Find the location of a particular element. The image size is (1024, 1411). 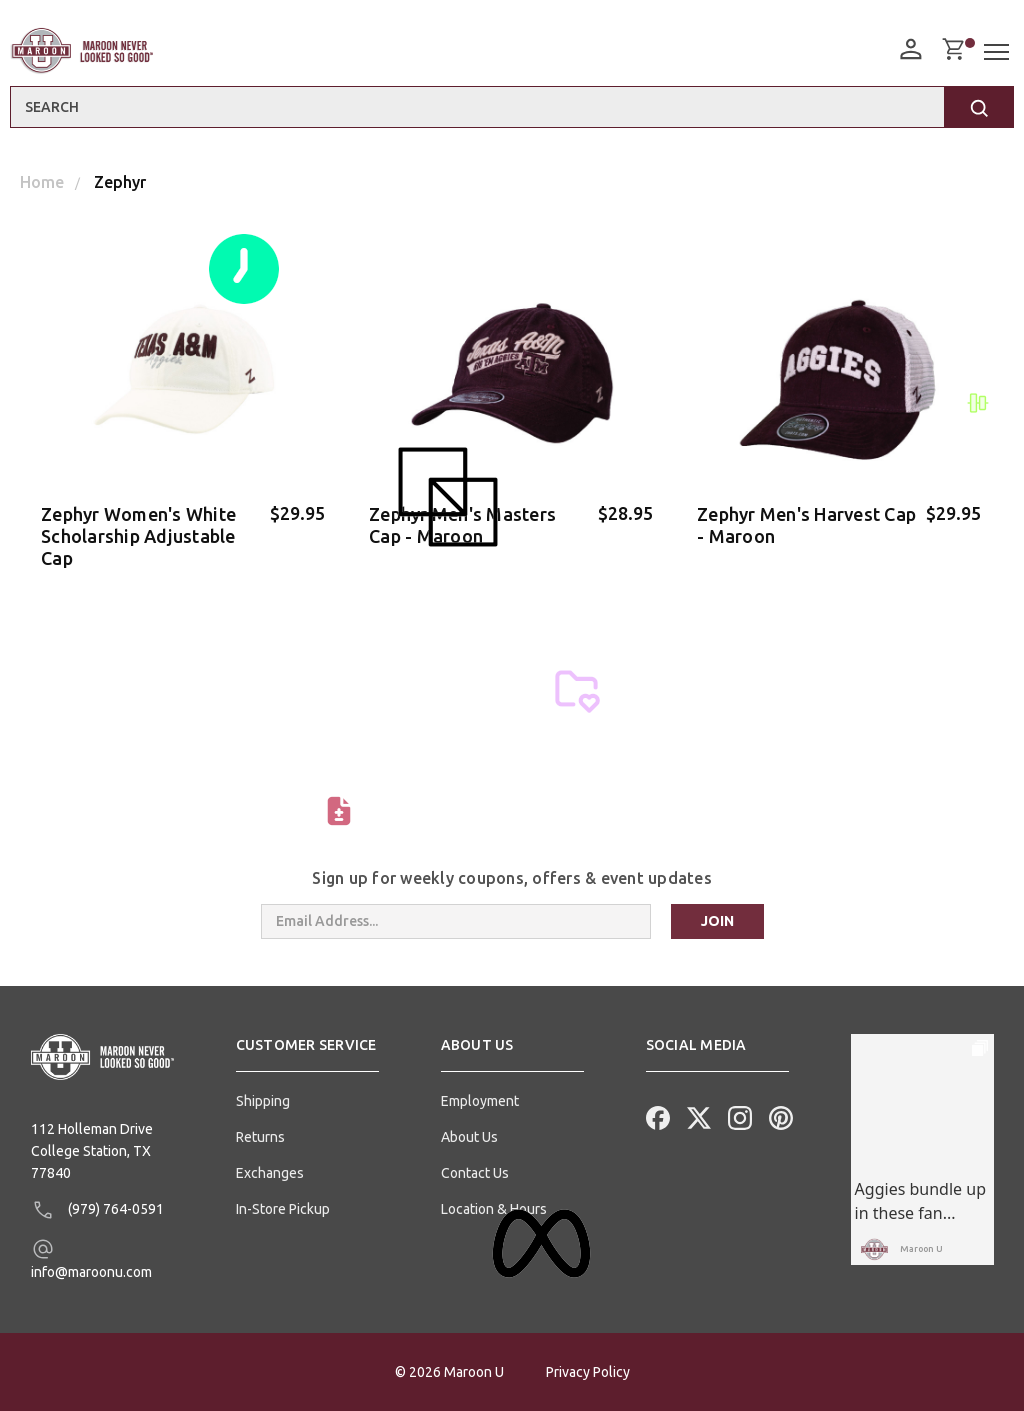

add folder to favorites is located at coordinates (576, 689).